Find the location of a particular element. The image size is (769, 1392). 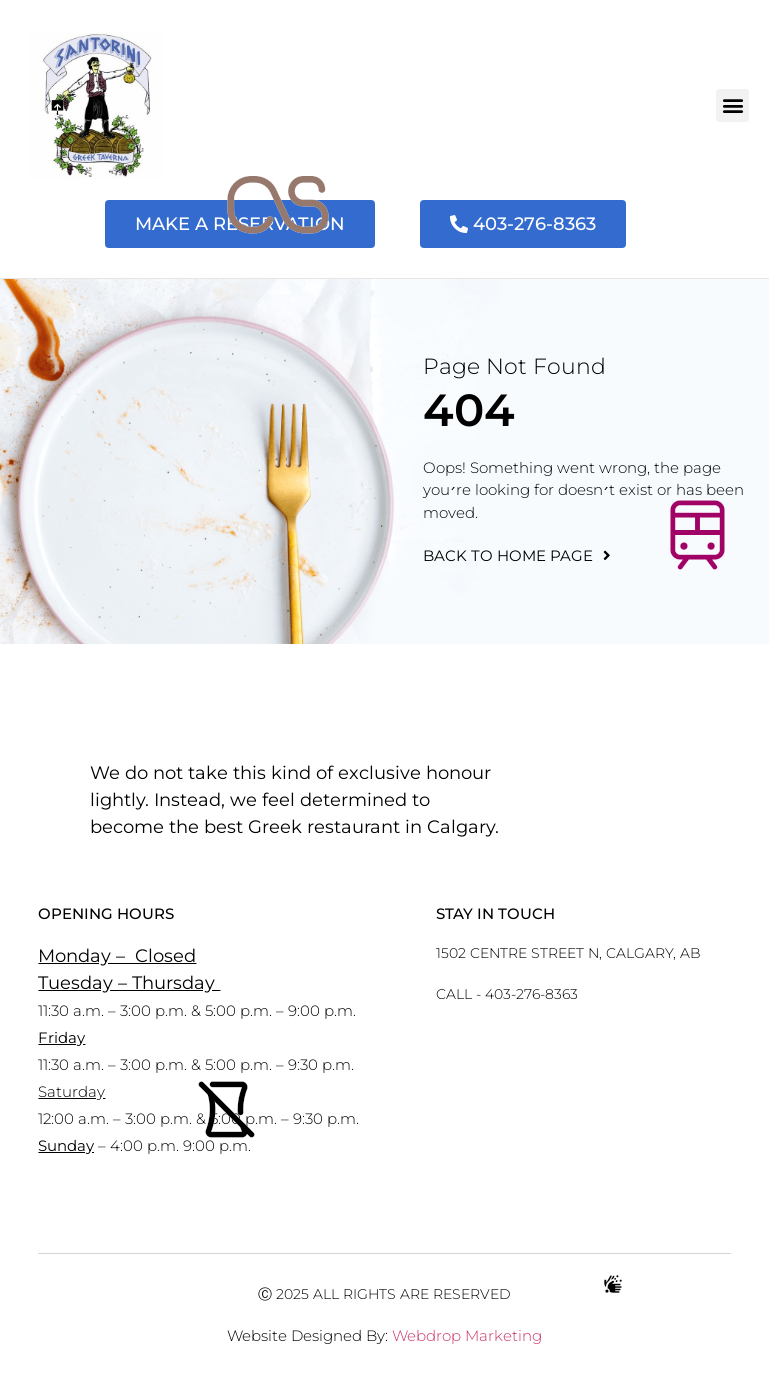

upload or push content to a server is located at coordinates (57, 107).